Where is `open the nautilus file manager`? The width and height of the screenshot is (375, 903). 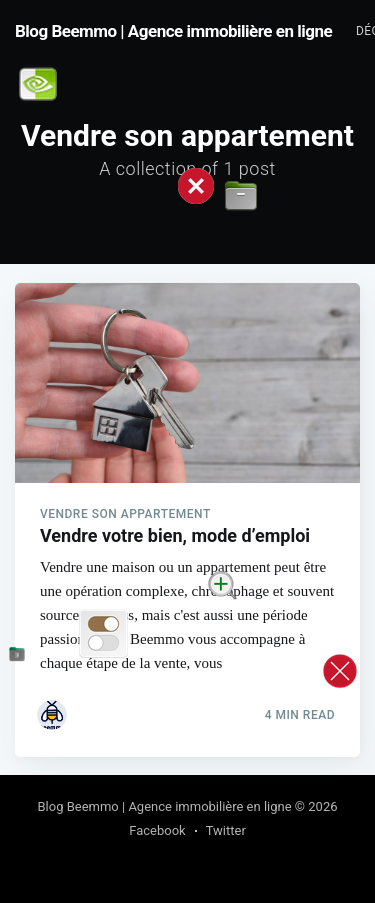
open the nautilus file manager is located at coordinates (241, 195).